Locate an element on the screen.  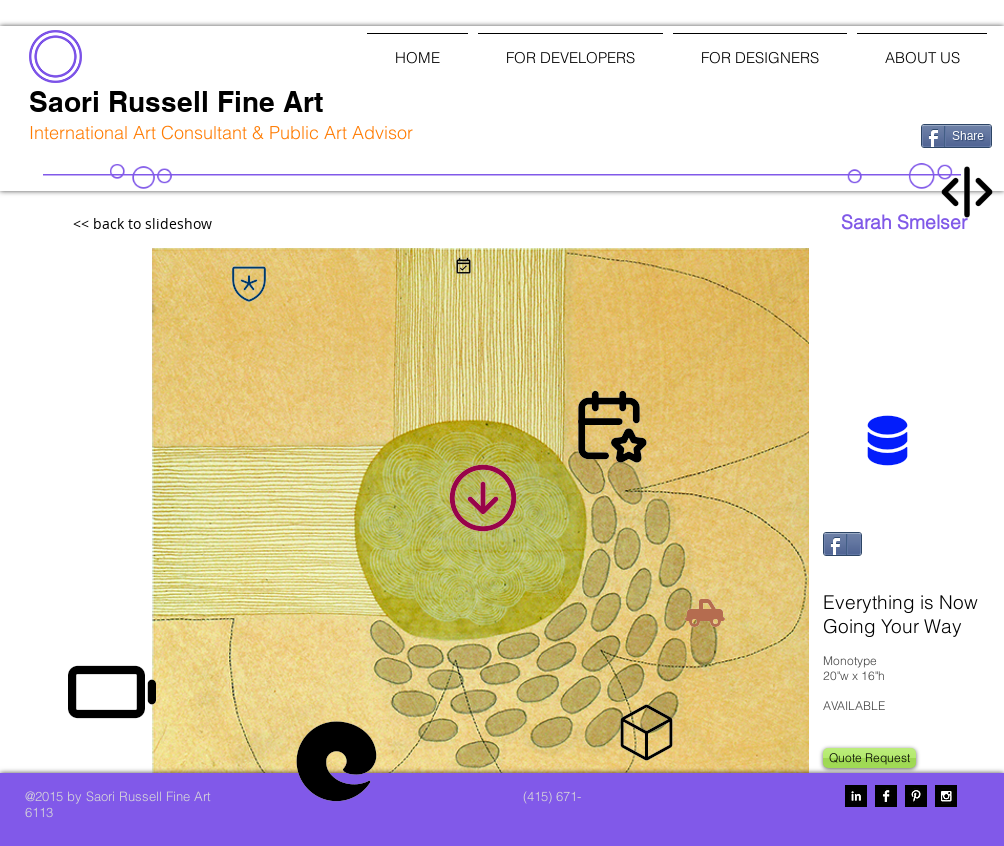
view starred or favorite events is located at coordinates (609, 425).